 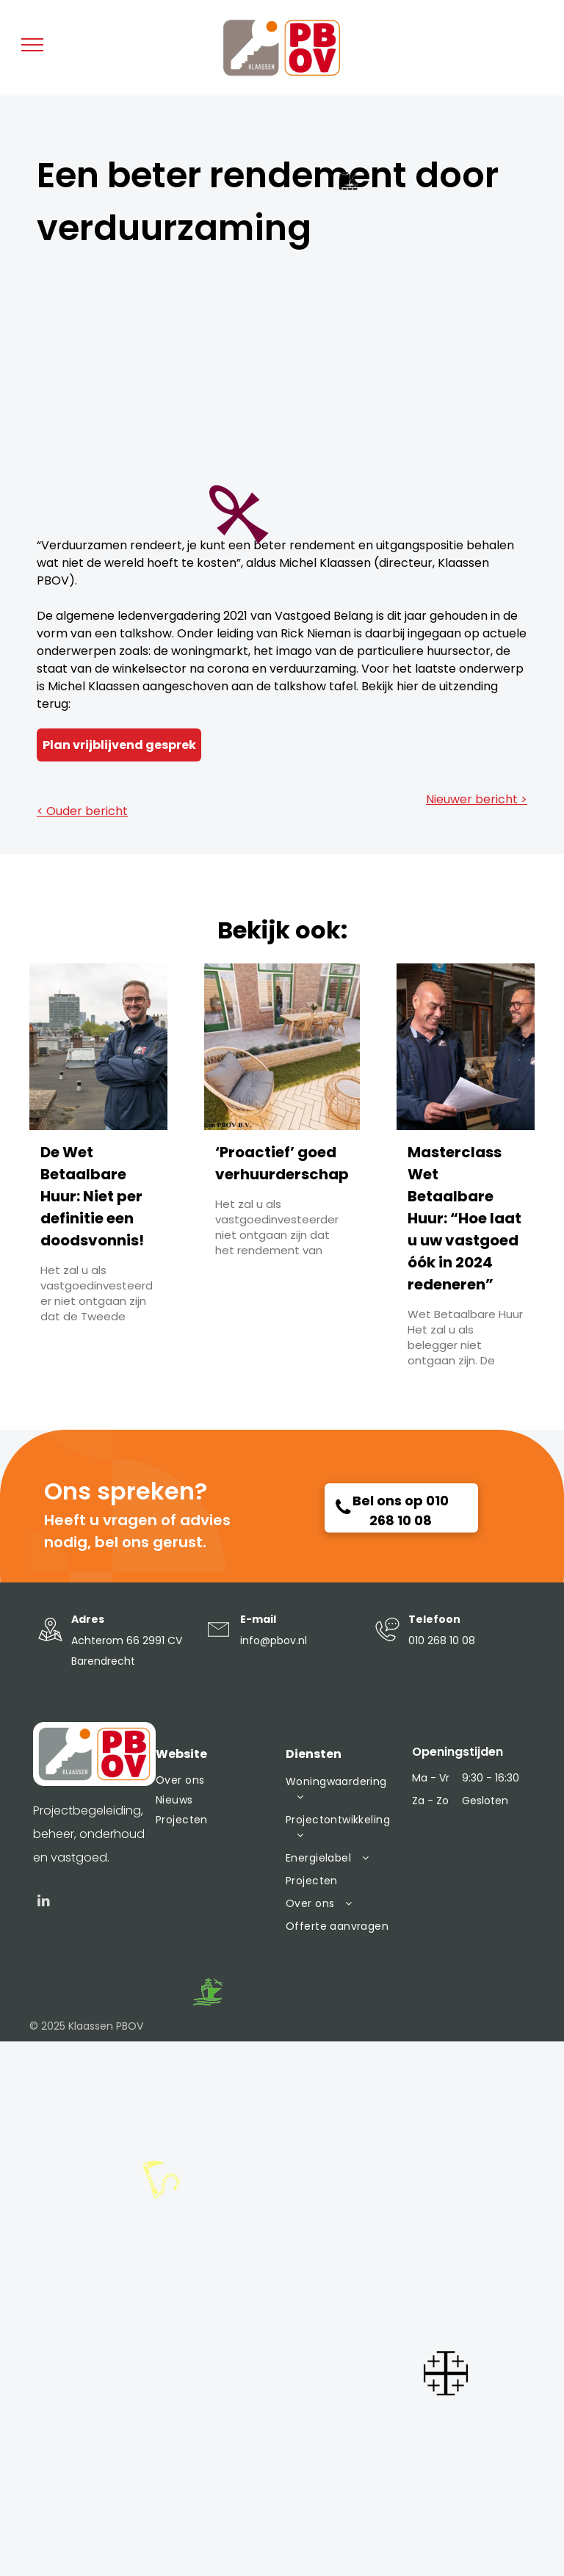 I want to click on religious or faith-based content indicator, so click(x=446, y=2373).